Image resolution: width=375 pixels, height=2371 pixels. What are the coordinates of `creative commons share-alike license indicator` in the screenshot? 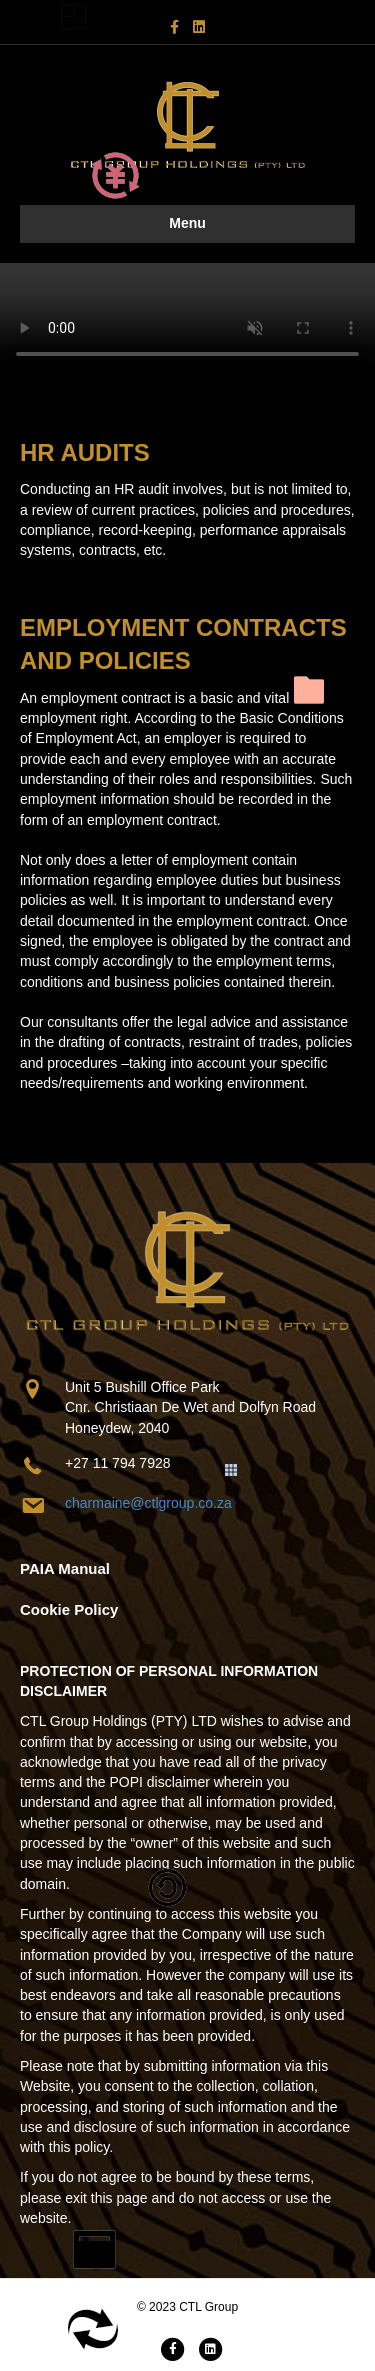 It's located at (167, 1887).